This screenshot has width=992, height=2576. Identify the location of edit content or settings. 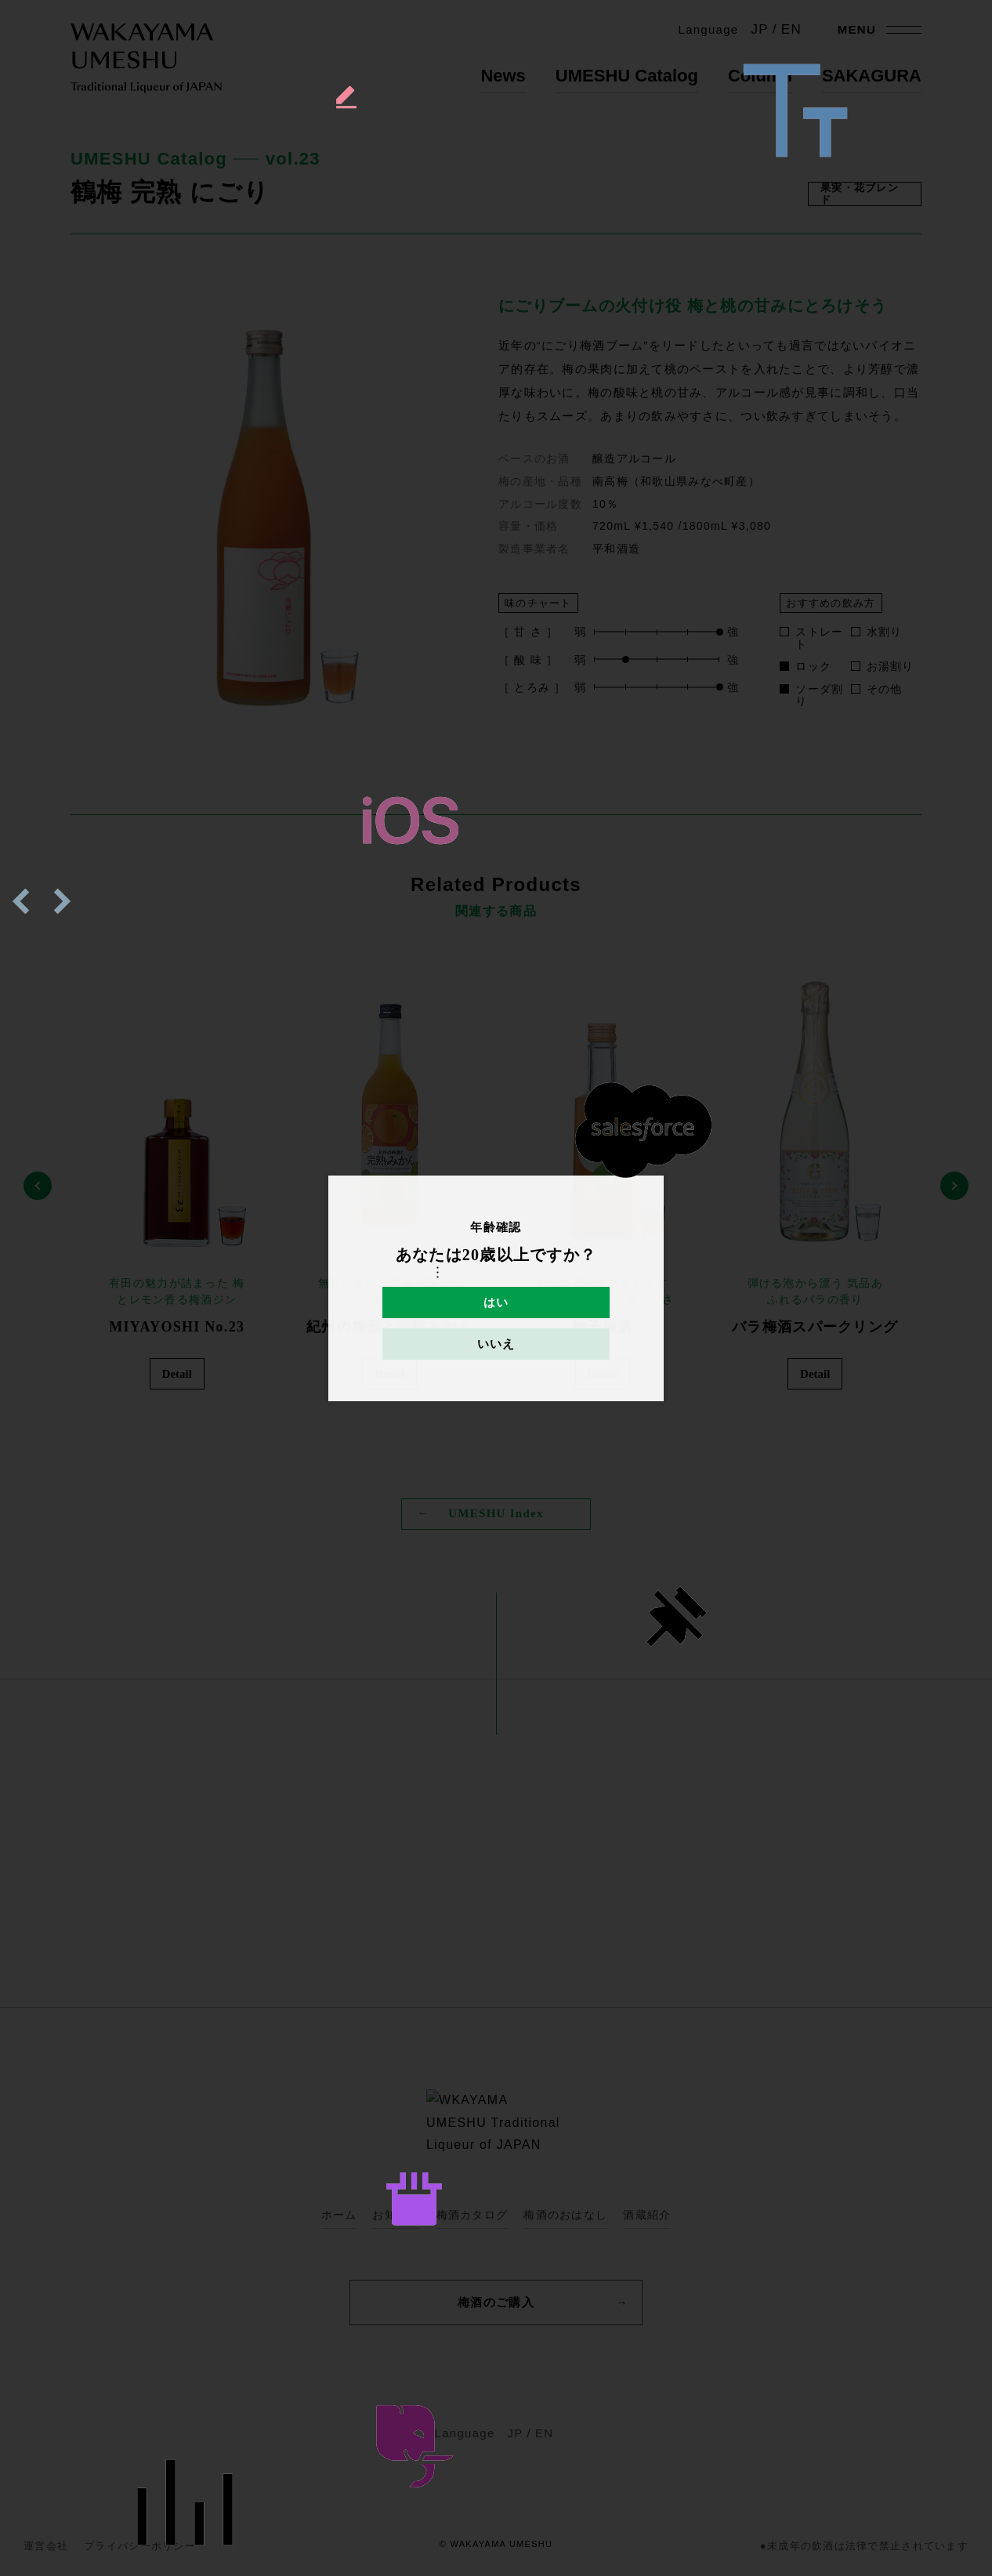
(346, 97).